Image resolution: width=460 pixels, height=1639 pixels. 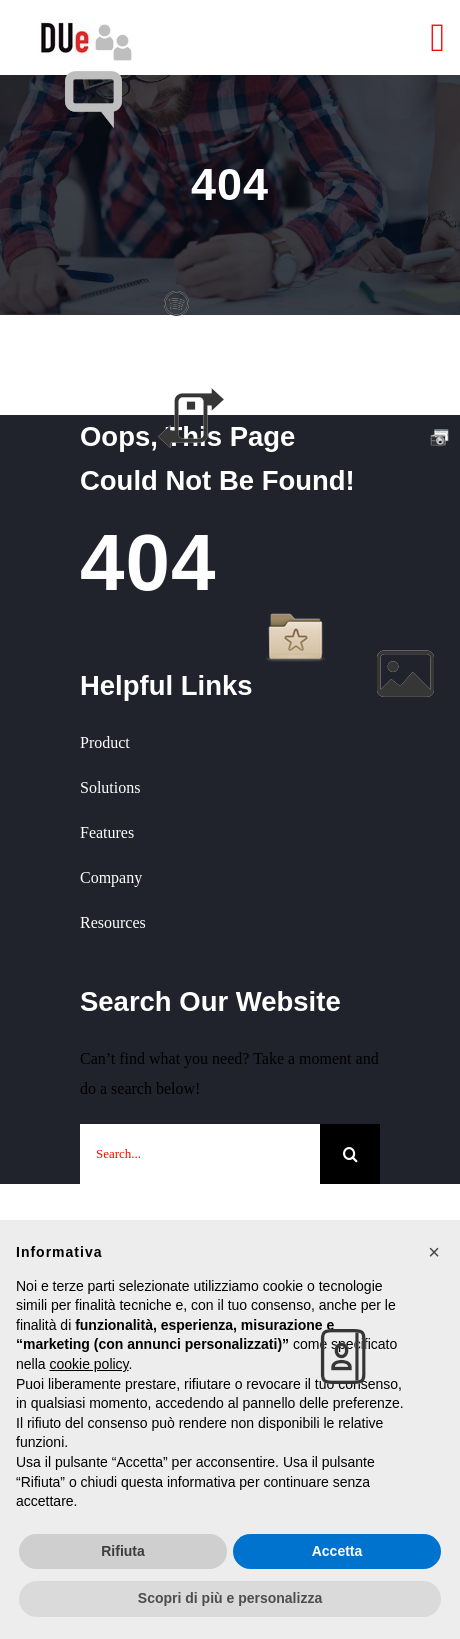 What do you see at coordinates (176, 303) in the screenshot?
I see `open spotify` at bounding box center [176, 303].